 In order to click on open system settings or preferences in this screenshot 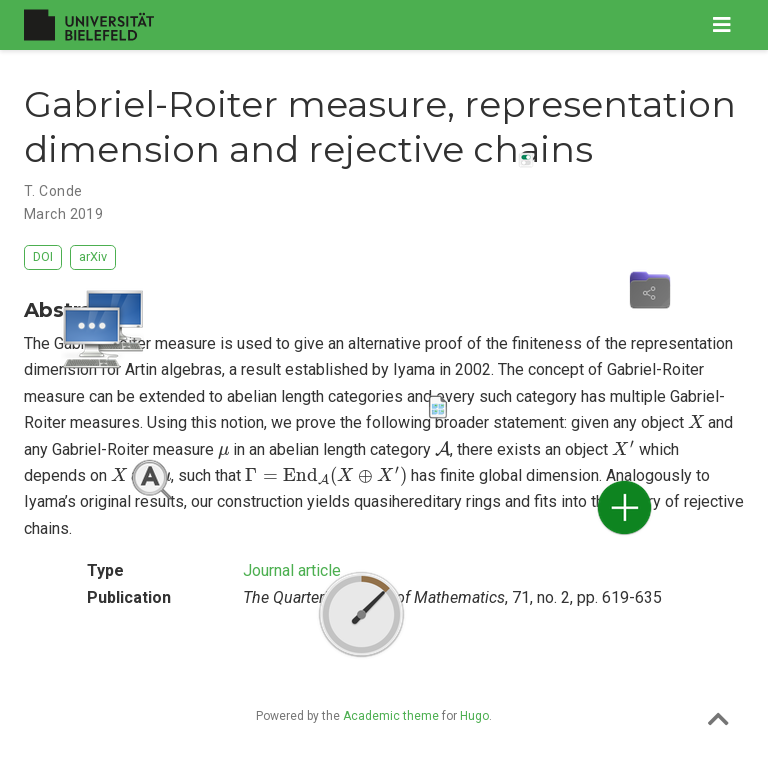, I will do `click(526, 160)`.